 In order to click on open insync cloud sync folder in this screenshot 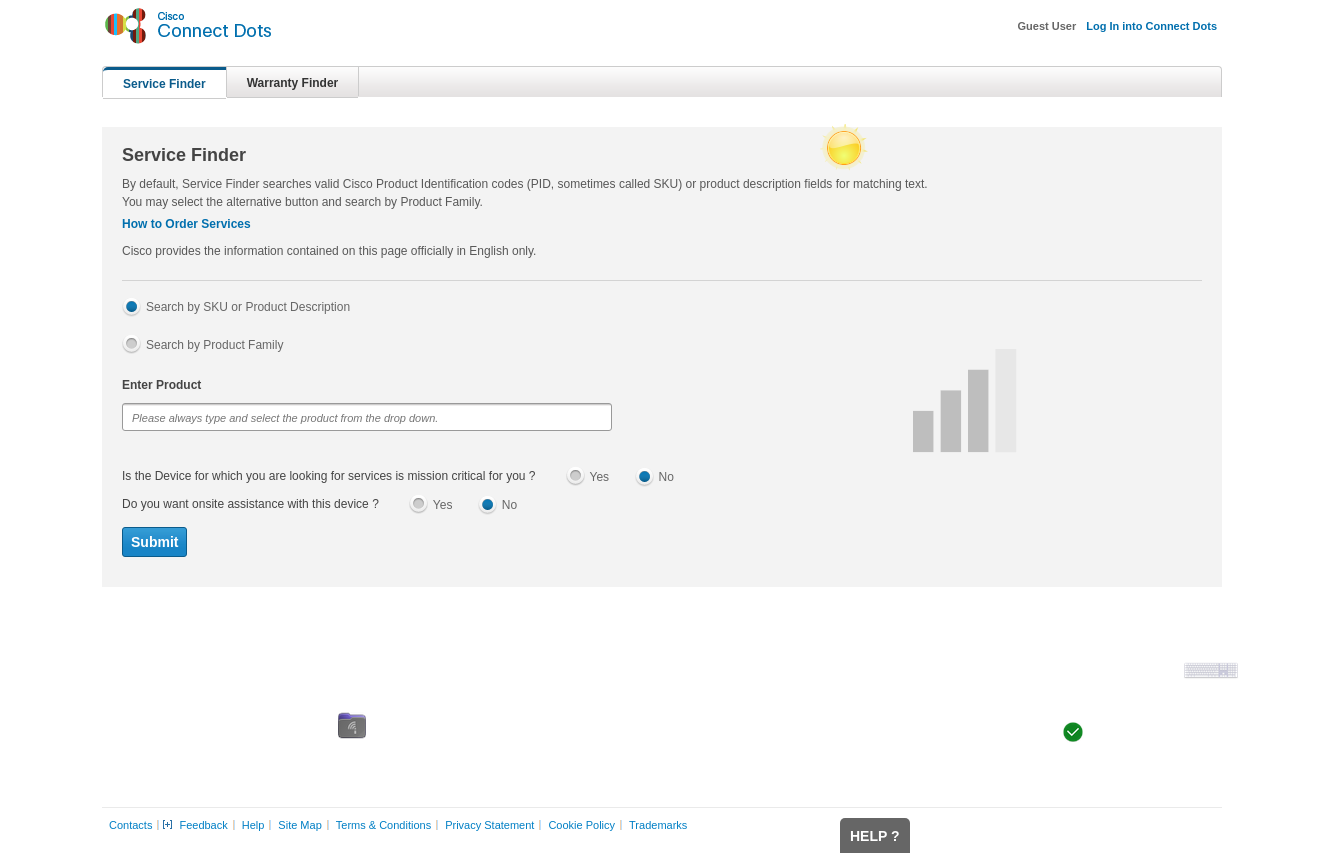, I will do `click(352, 725)`.